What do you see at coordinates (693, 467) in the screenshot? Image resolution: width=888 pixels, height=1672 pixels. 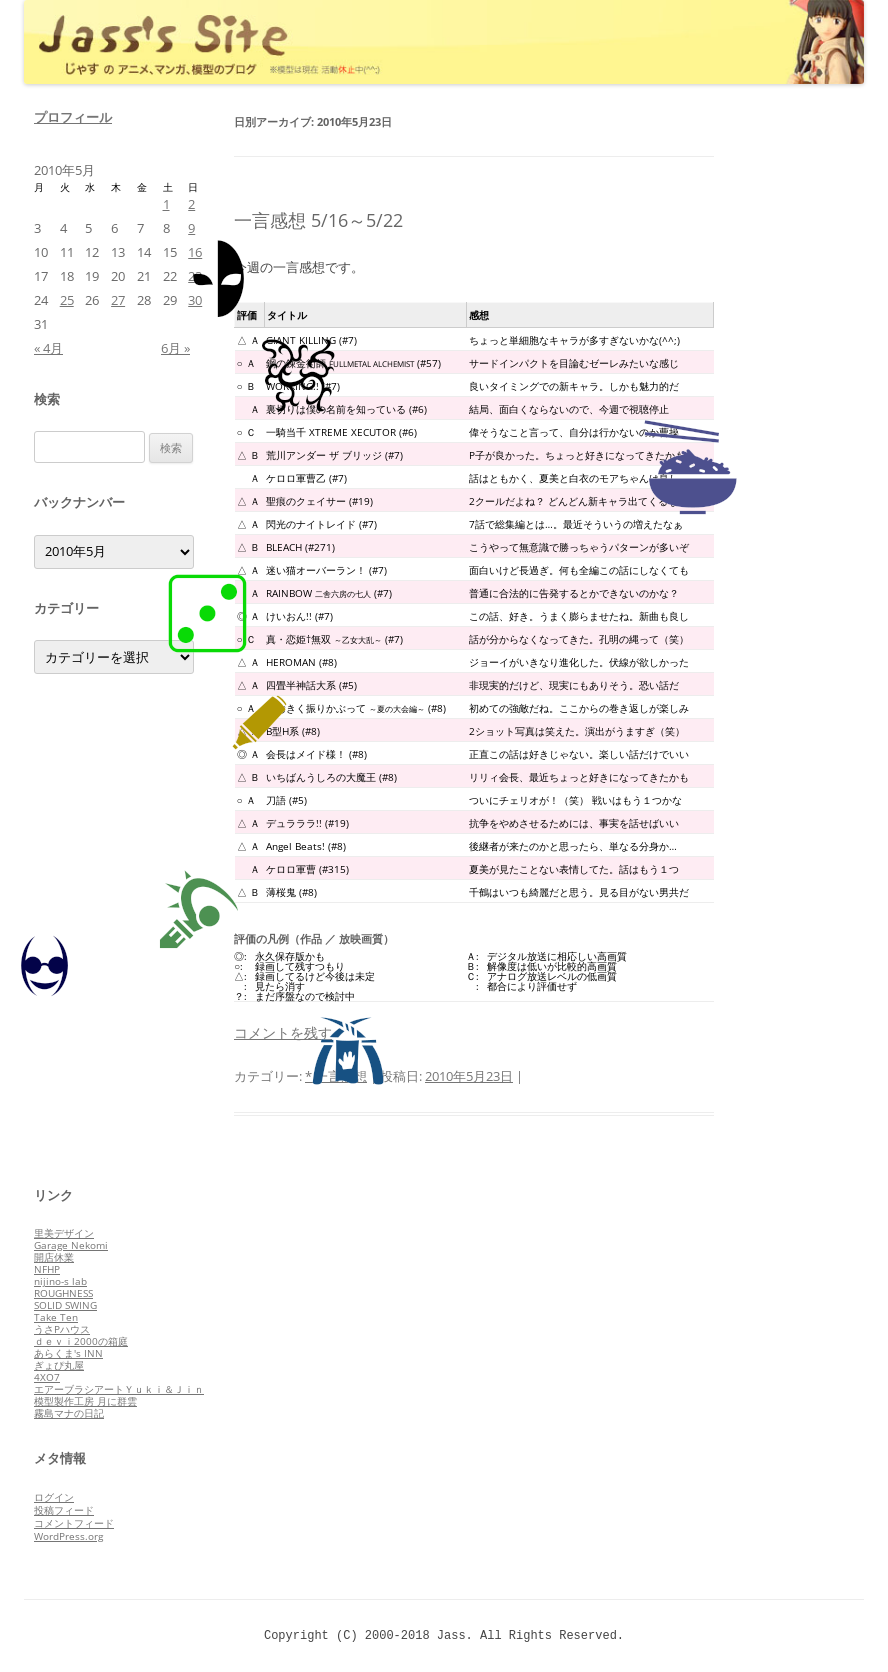 I see `browse asian cuisine or rice dishes` at bounding box center [693, 467].